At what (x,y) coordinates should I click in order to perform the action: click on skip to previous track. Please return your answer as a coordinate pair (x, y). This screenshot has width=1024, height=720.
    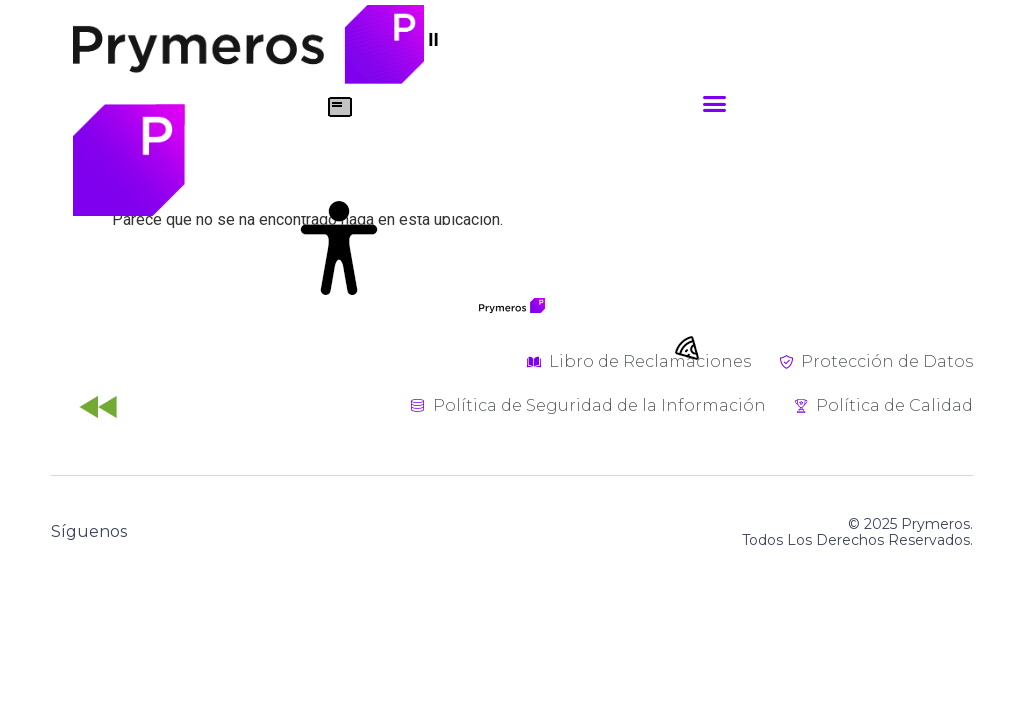
    Looking at the image, I should click on (98, 407).